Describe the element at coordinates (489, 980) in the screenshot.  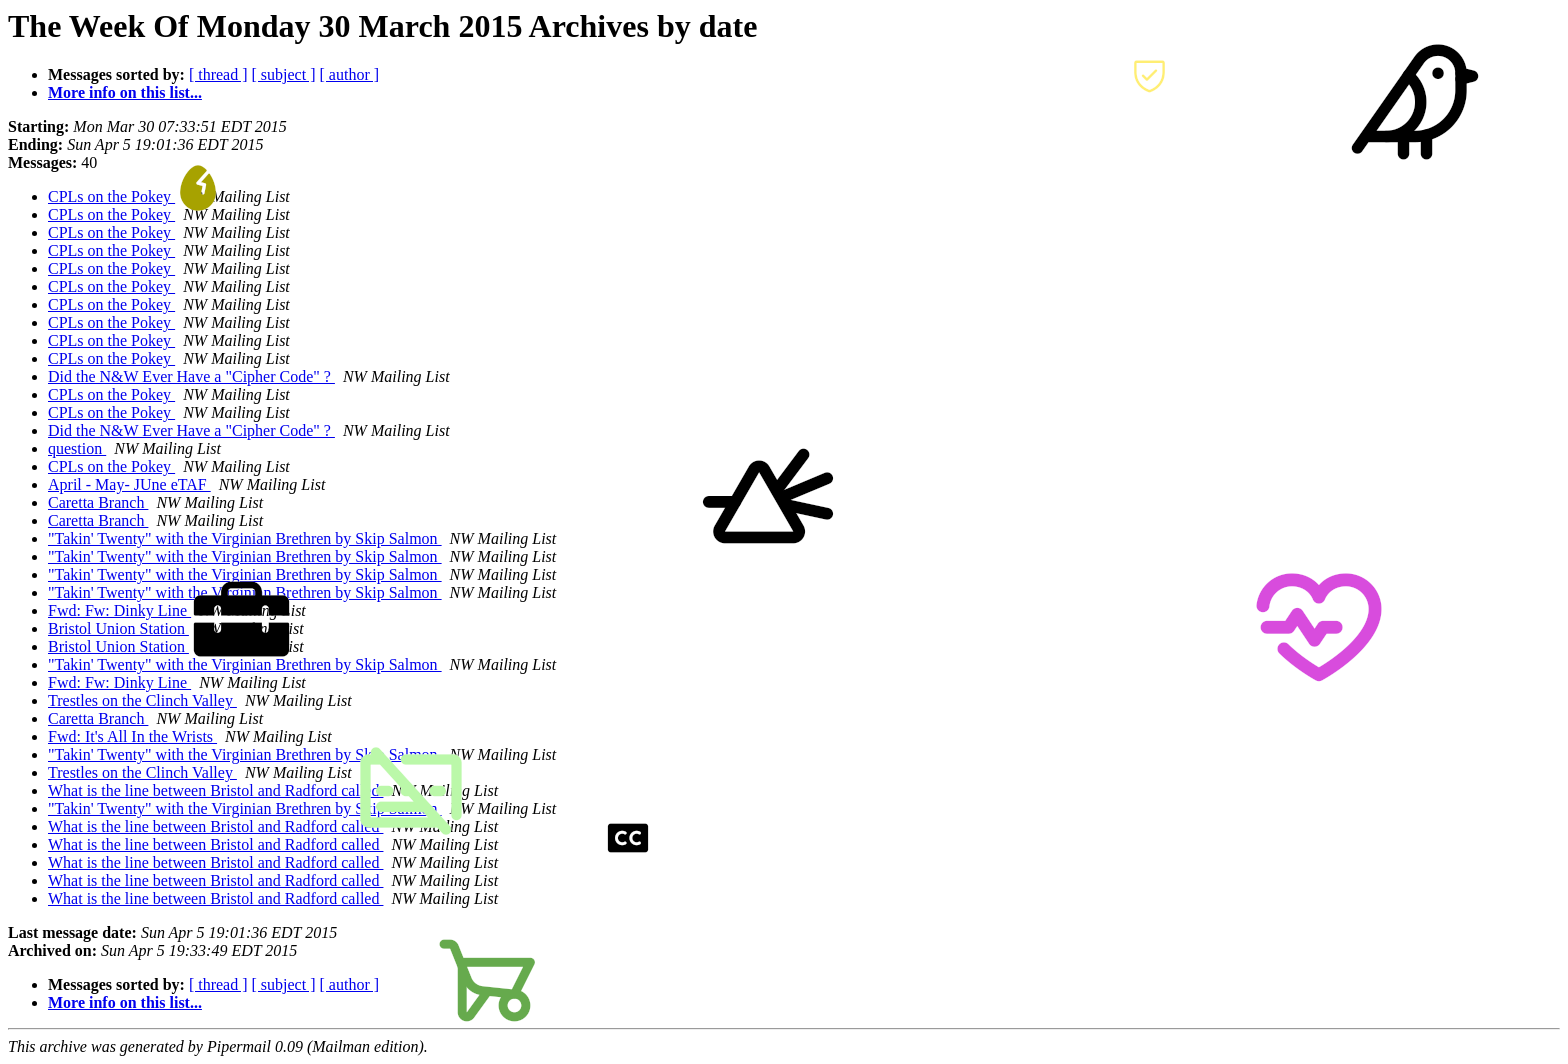
I see `access gardening or outdoor supplies` at that location.